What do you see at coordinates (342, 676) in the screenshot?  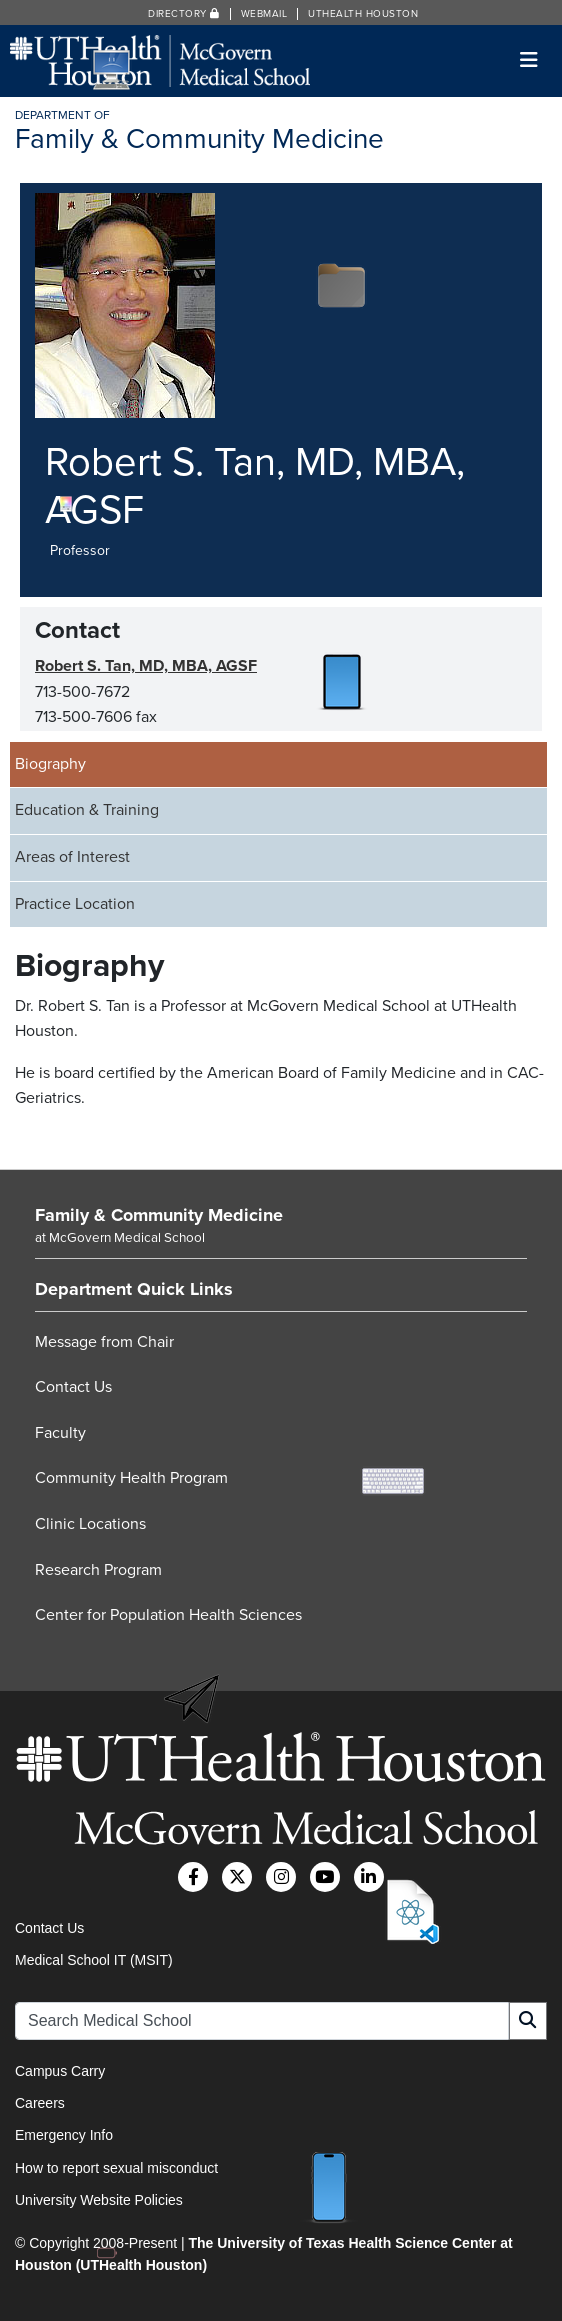 I see `iPad Mini device icon` at bounding box center [342, 676].